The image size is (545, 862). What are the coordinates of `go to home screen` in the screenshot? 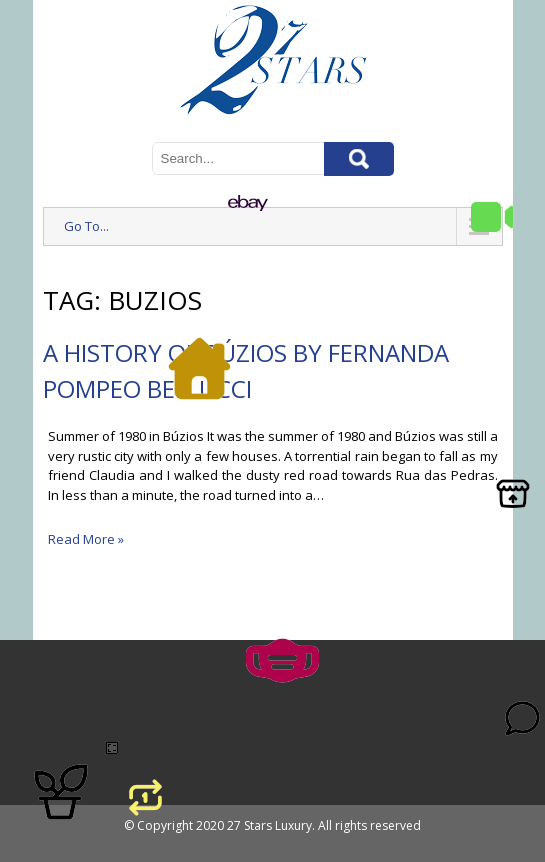 It's located at (199, 368).